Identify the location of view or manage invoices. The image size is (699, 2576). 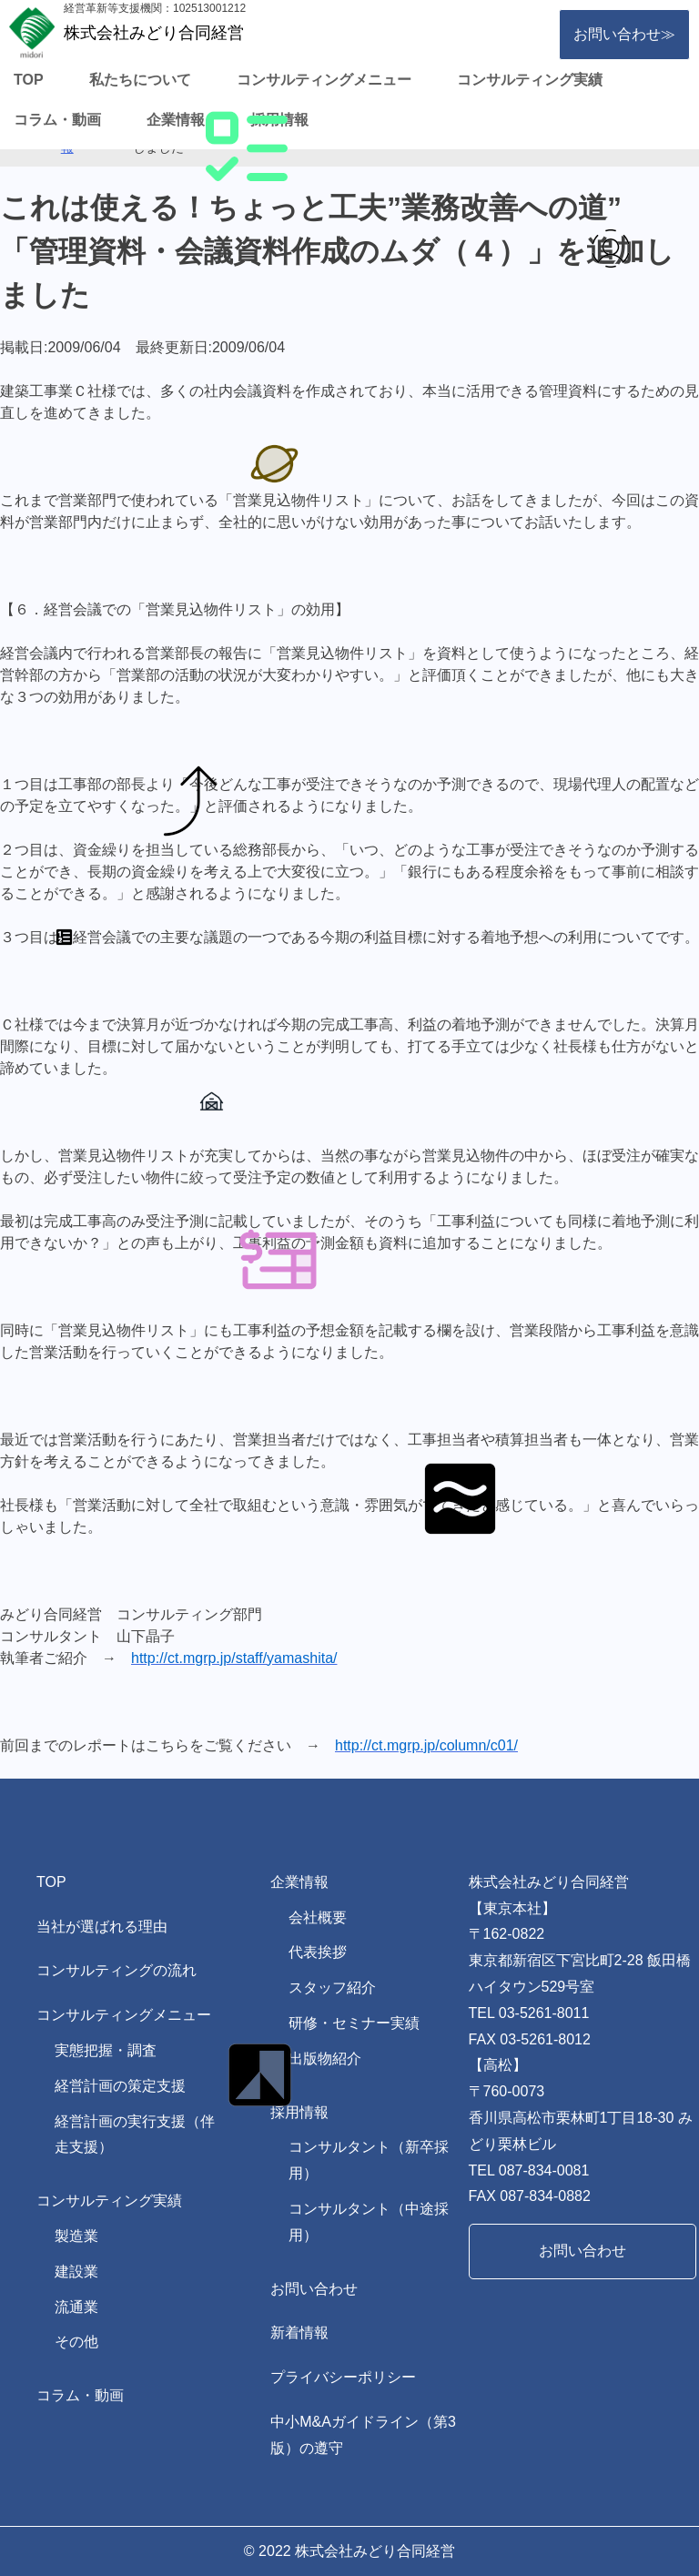
(279, 1261).